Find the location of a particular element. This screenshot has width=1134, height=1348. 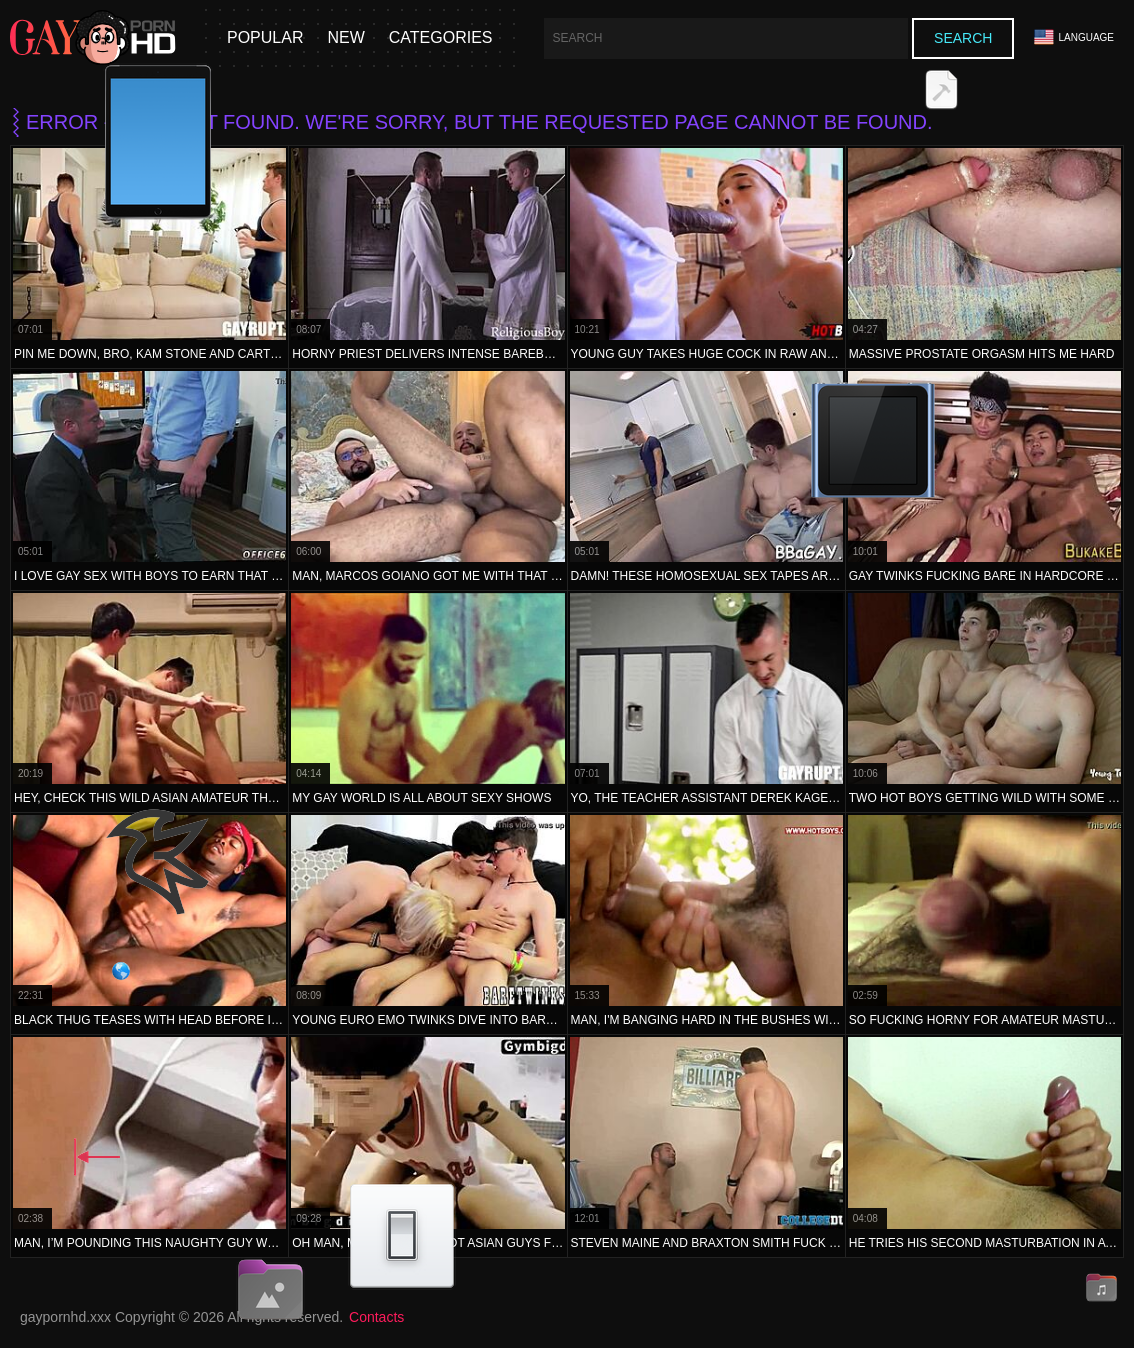

open your music folder is located at coordinates (1101, 1287).